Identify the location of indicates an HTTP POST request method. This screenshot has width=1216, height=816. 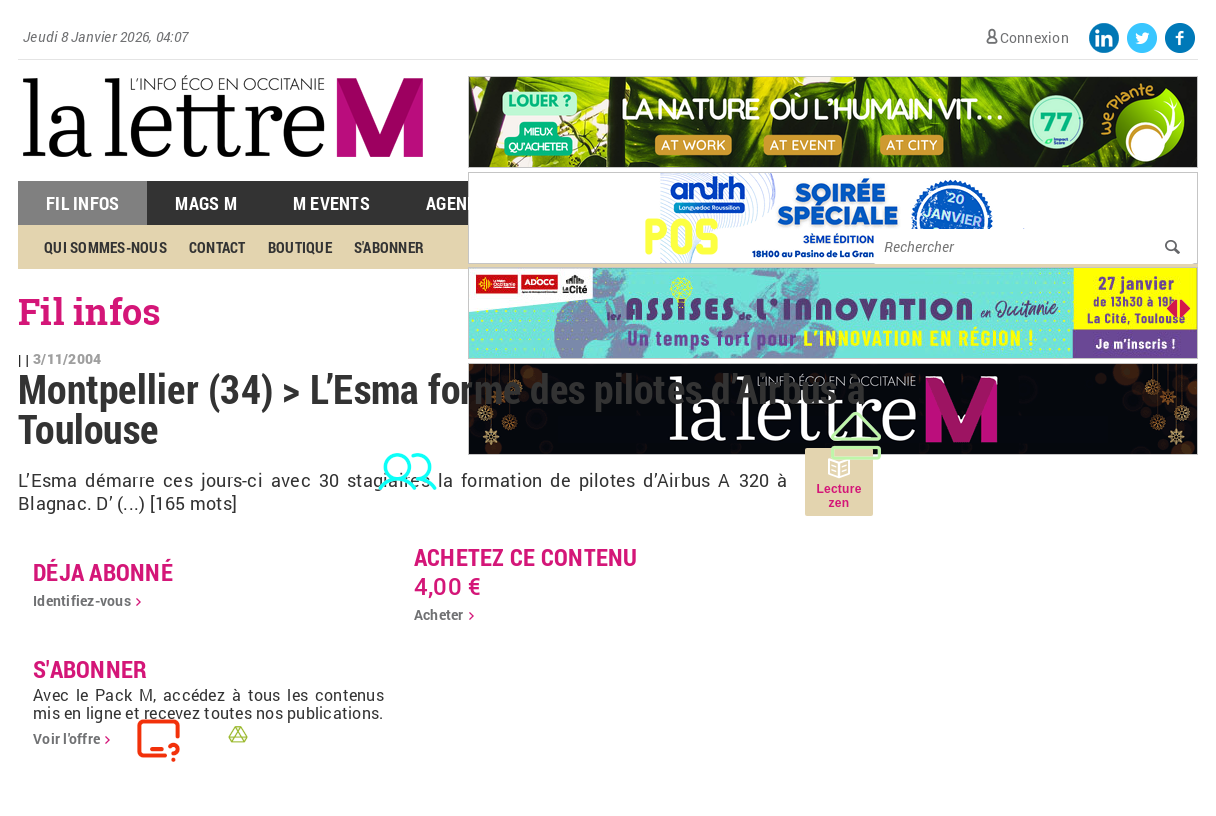
(681, 236).